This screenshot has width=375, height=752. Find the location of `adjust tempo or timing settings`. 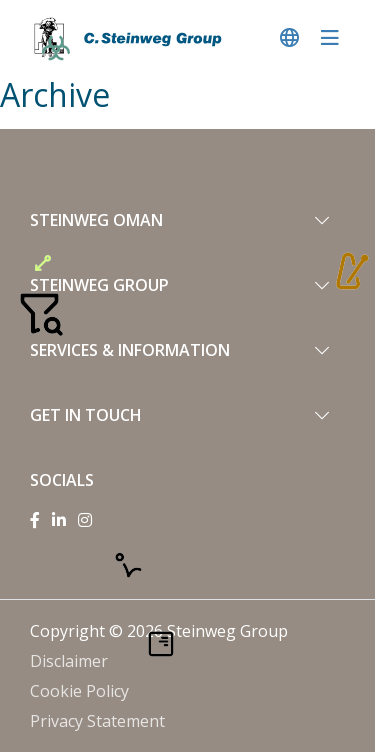

adjust tempo or timing settings is located at coordinates (350, 271).